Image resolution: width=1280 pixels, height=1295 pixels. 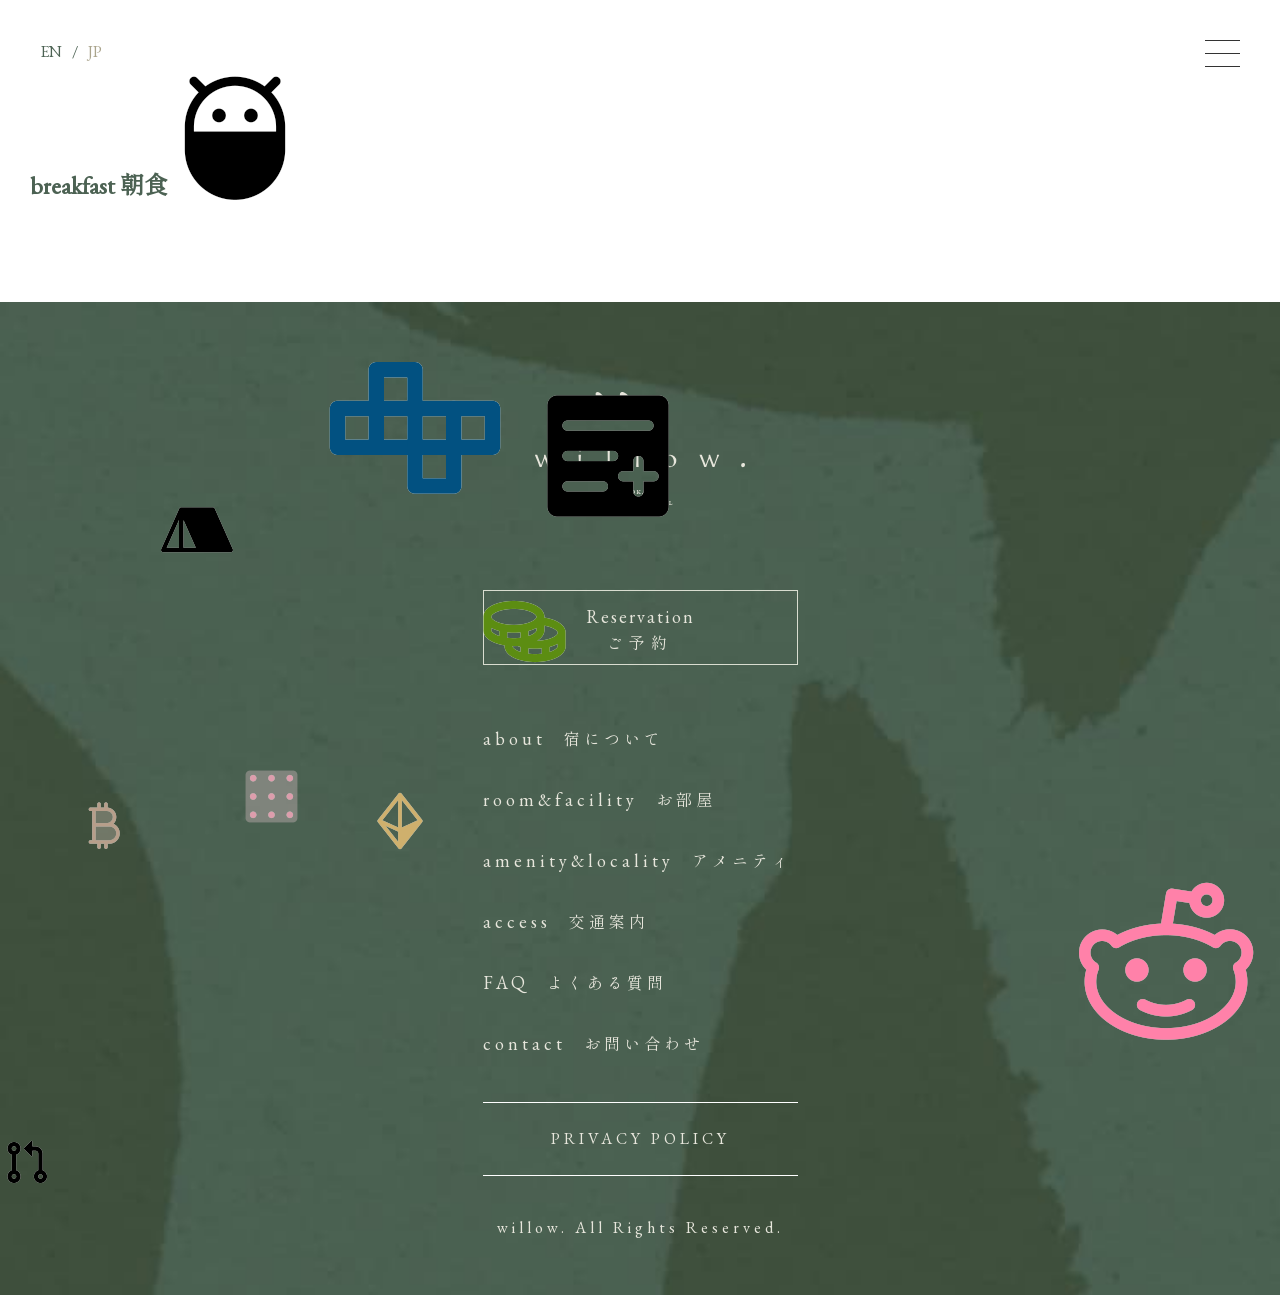 What do you see at coordinates (400, 821) in the screenshot?
I see `view ethereum wallet balance` at bounding box center [400, 821].